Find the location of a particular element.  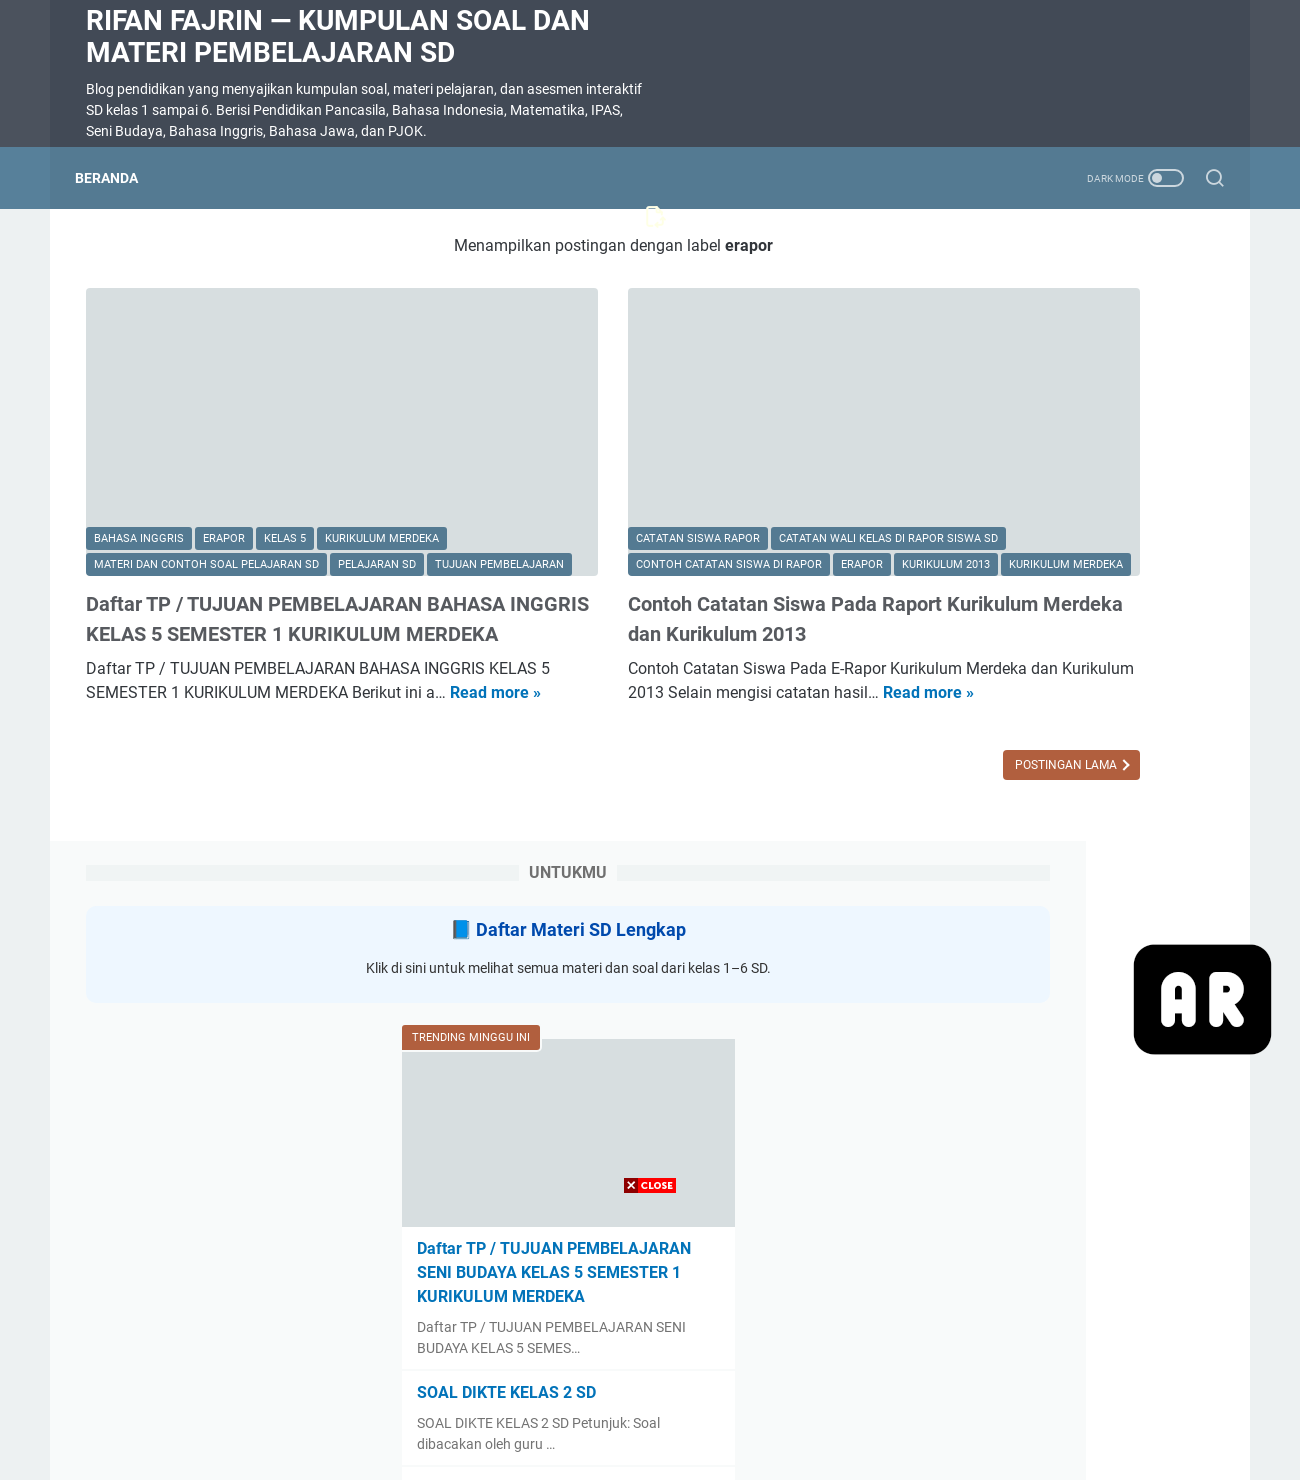

indicates augmented reality feature available is located at coordinates (1202, 999).